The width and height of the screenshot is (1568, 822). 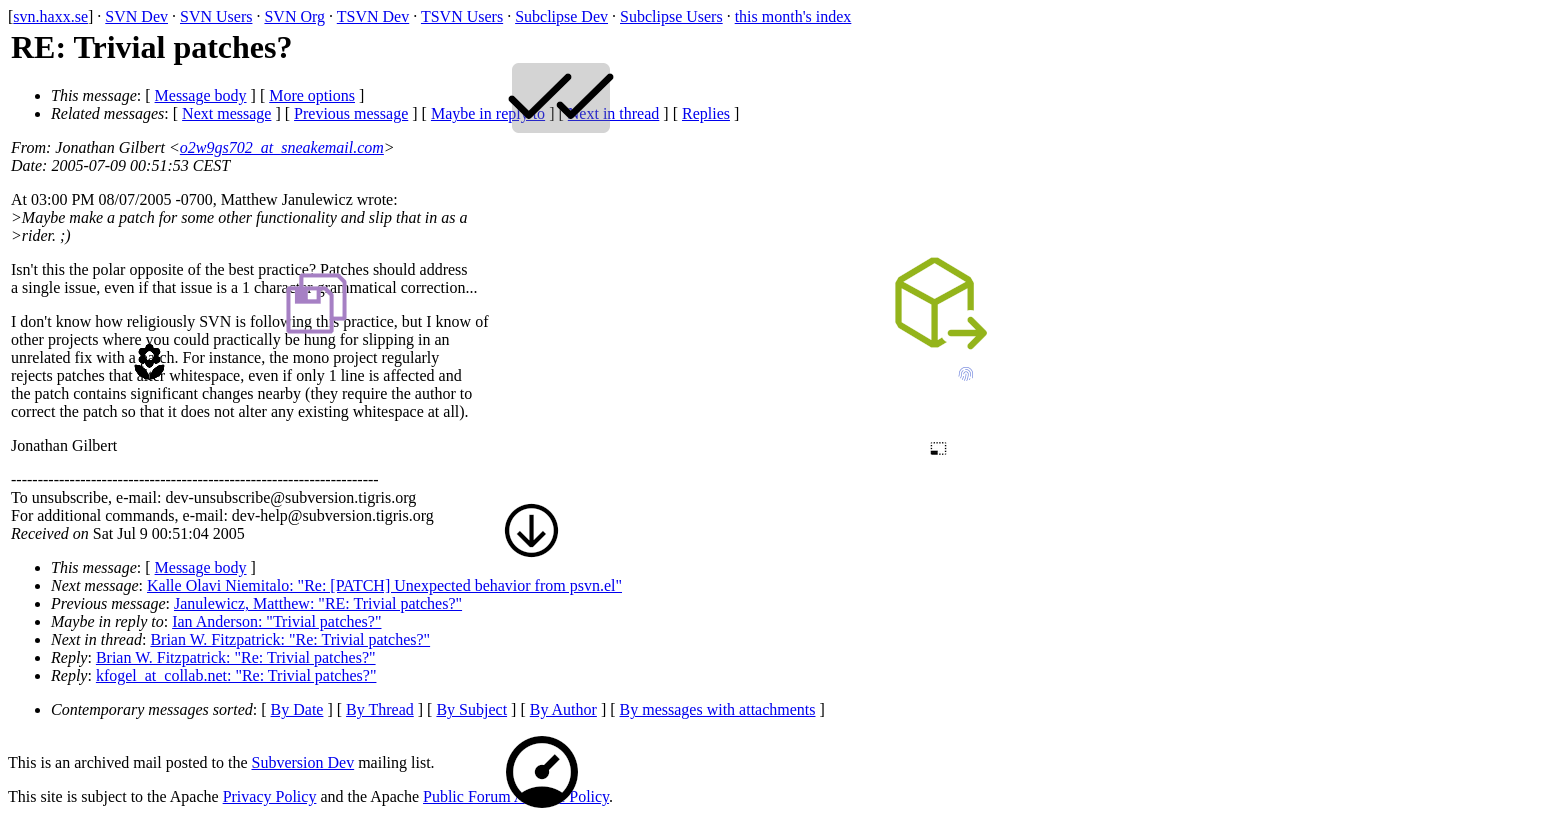 I want to click on authenticate with biometric fingerprint, so click(x=966, y=374).